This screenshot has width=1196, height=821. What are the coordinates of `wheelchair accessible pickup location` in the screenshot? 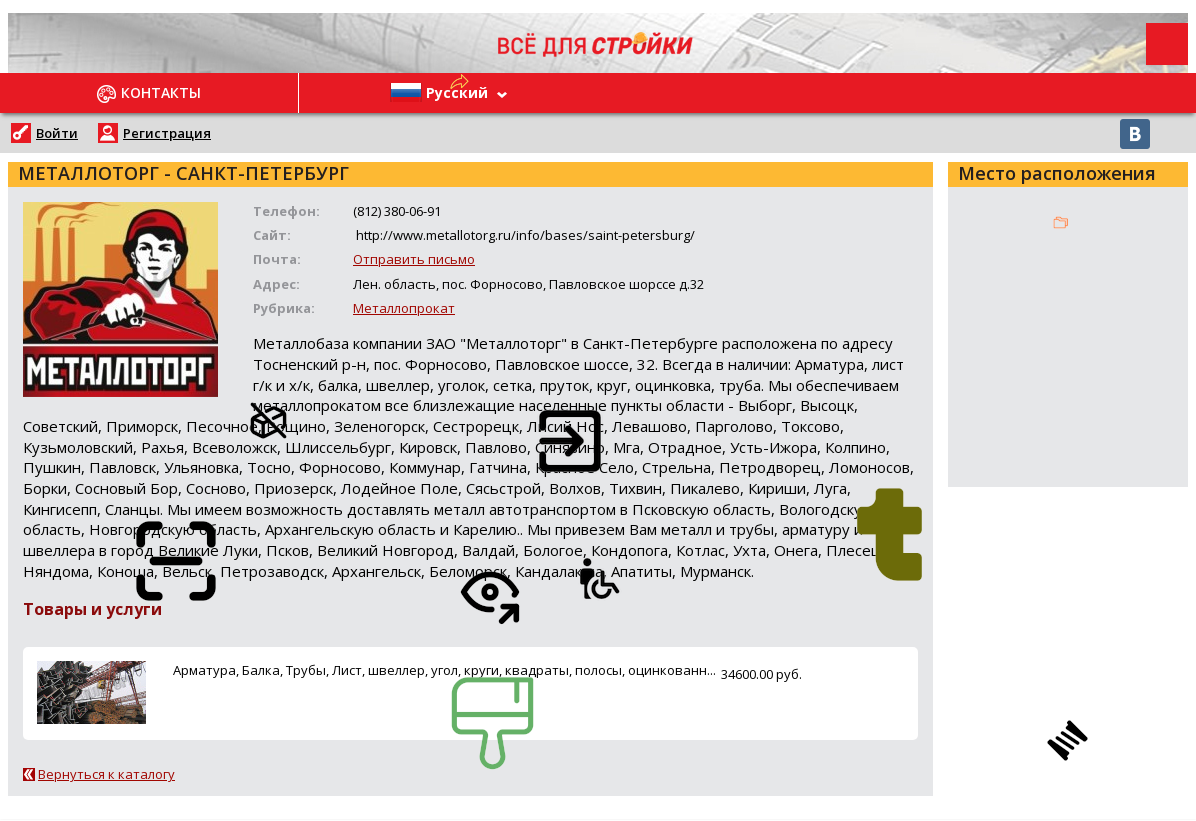 It's located at (598, 578).